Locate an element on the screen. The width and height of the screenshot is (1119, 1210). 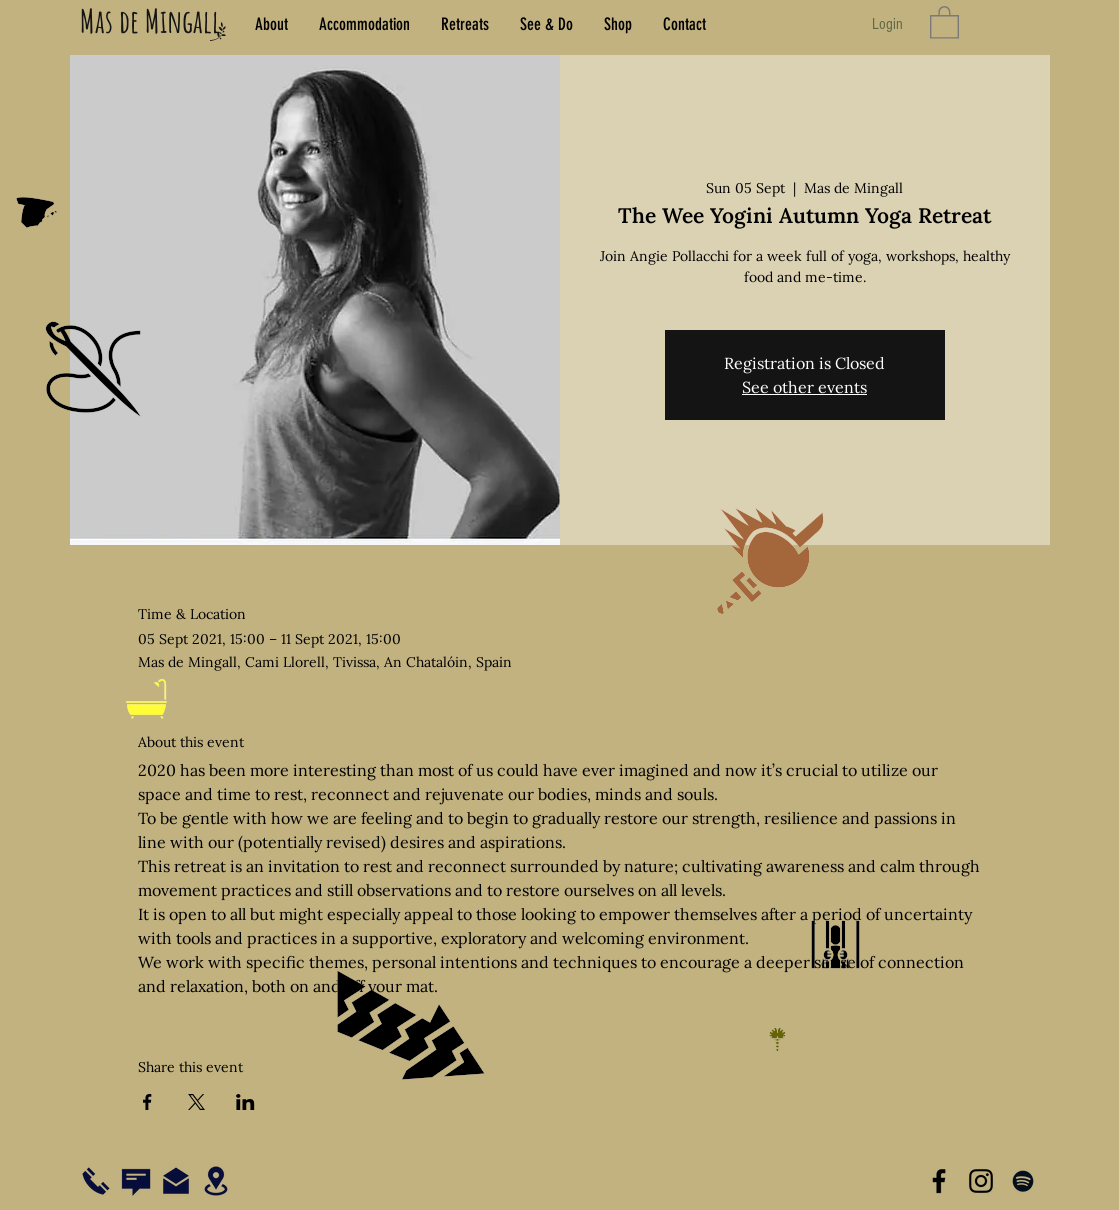
select spain as your country or region is located at coordinates (36, 212).